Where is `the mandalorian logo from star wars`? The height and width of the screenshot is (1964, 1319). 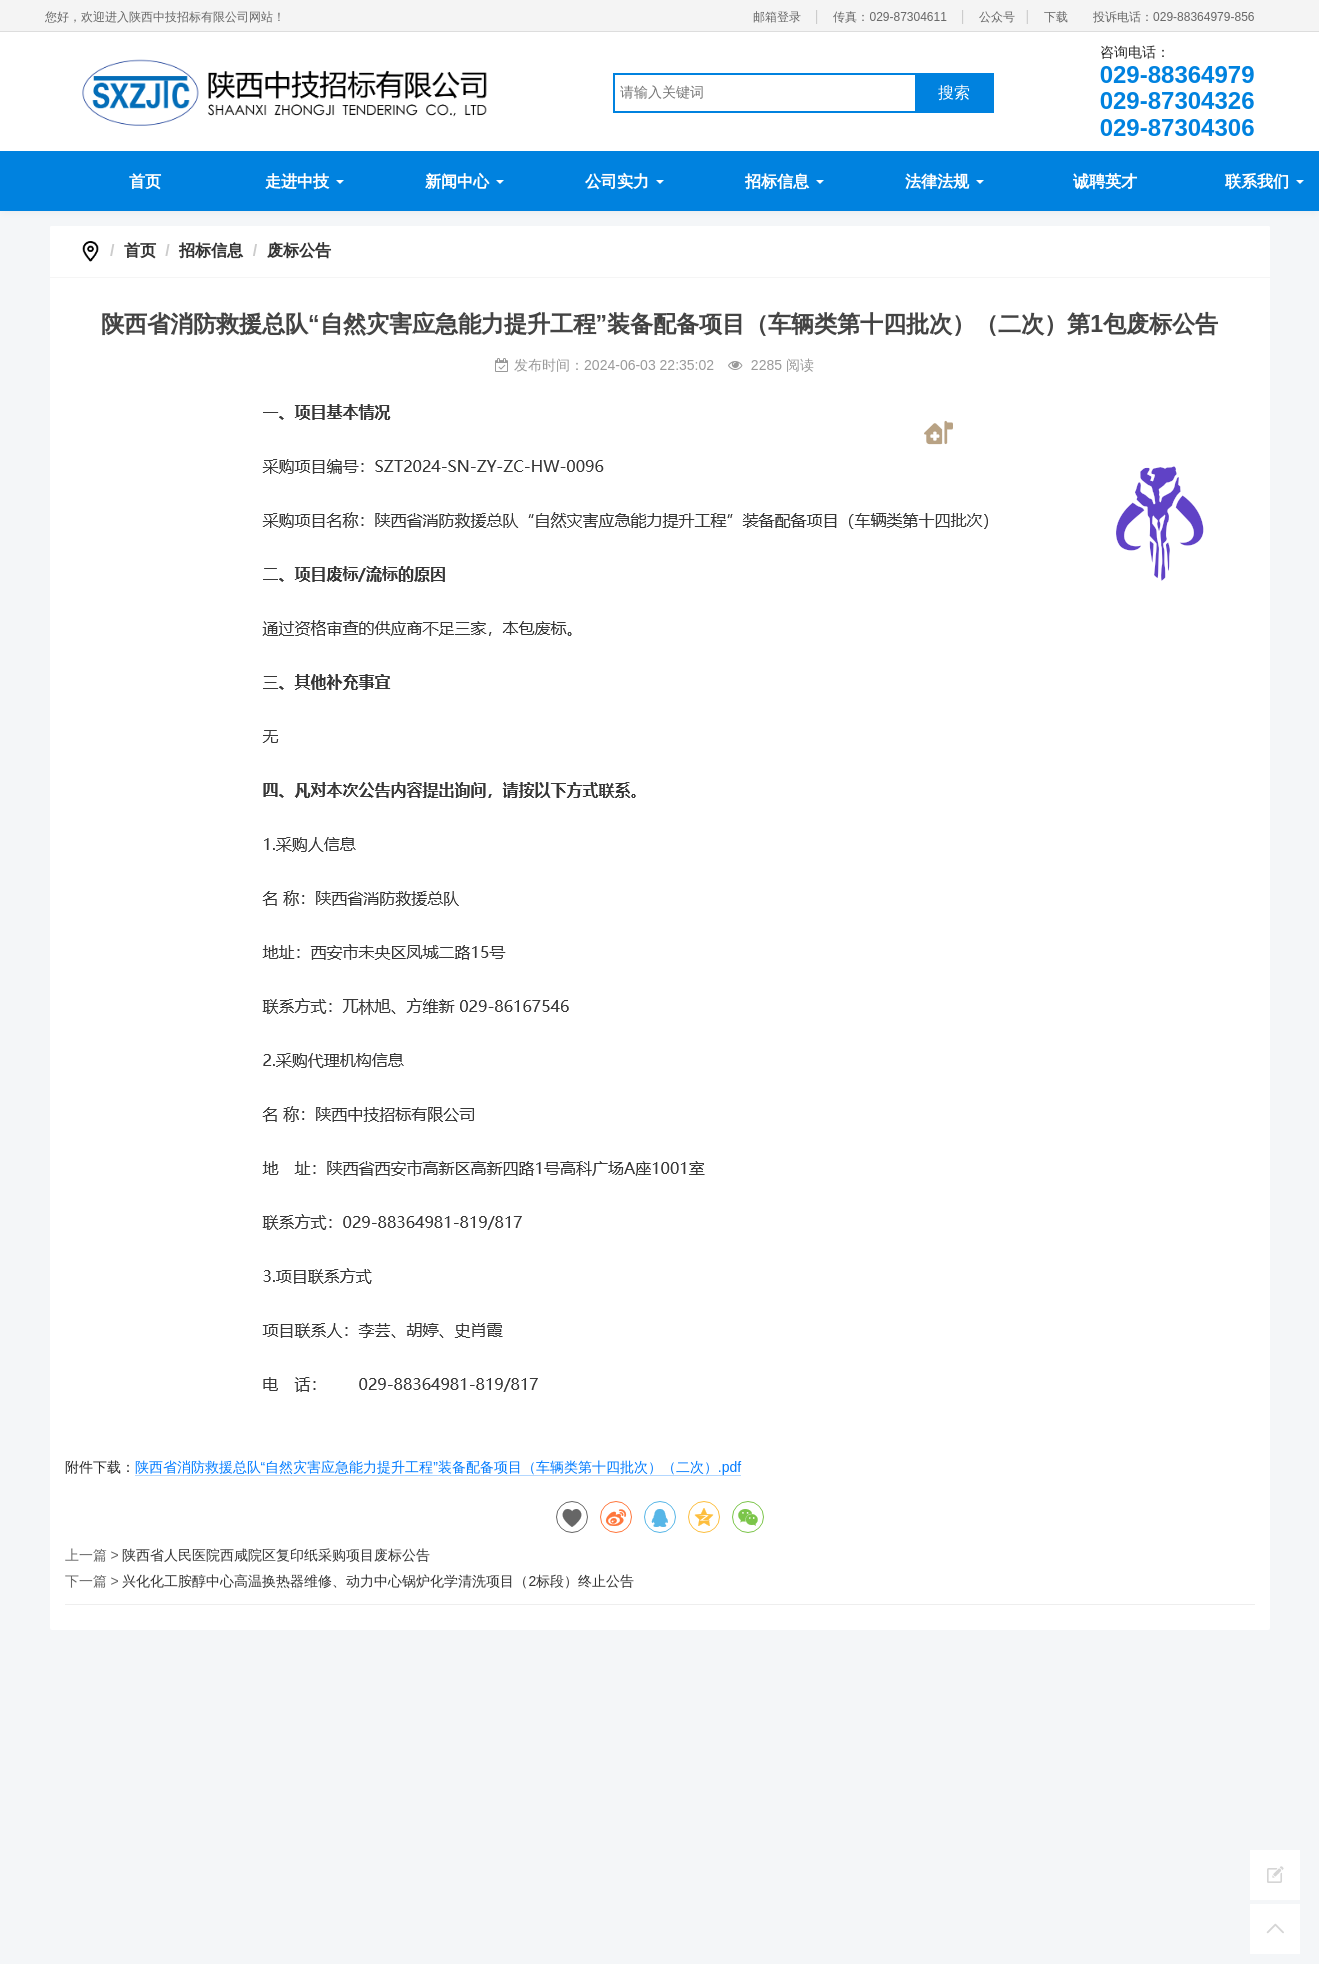 the mandalorian logo from star wars is located at coordinates (1159, 523).